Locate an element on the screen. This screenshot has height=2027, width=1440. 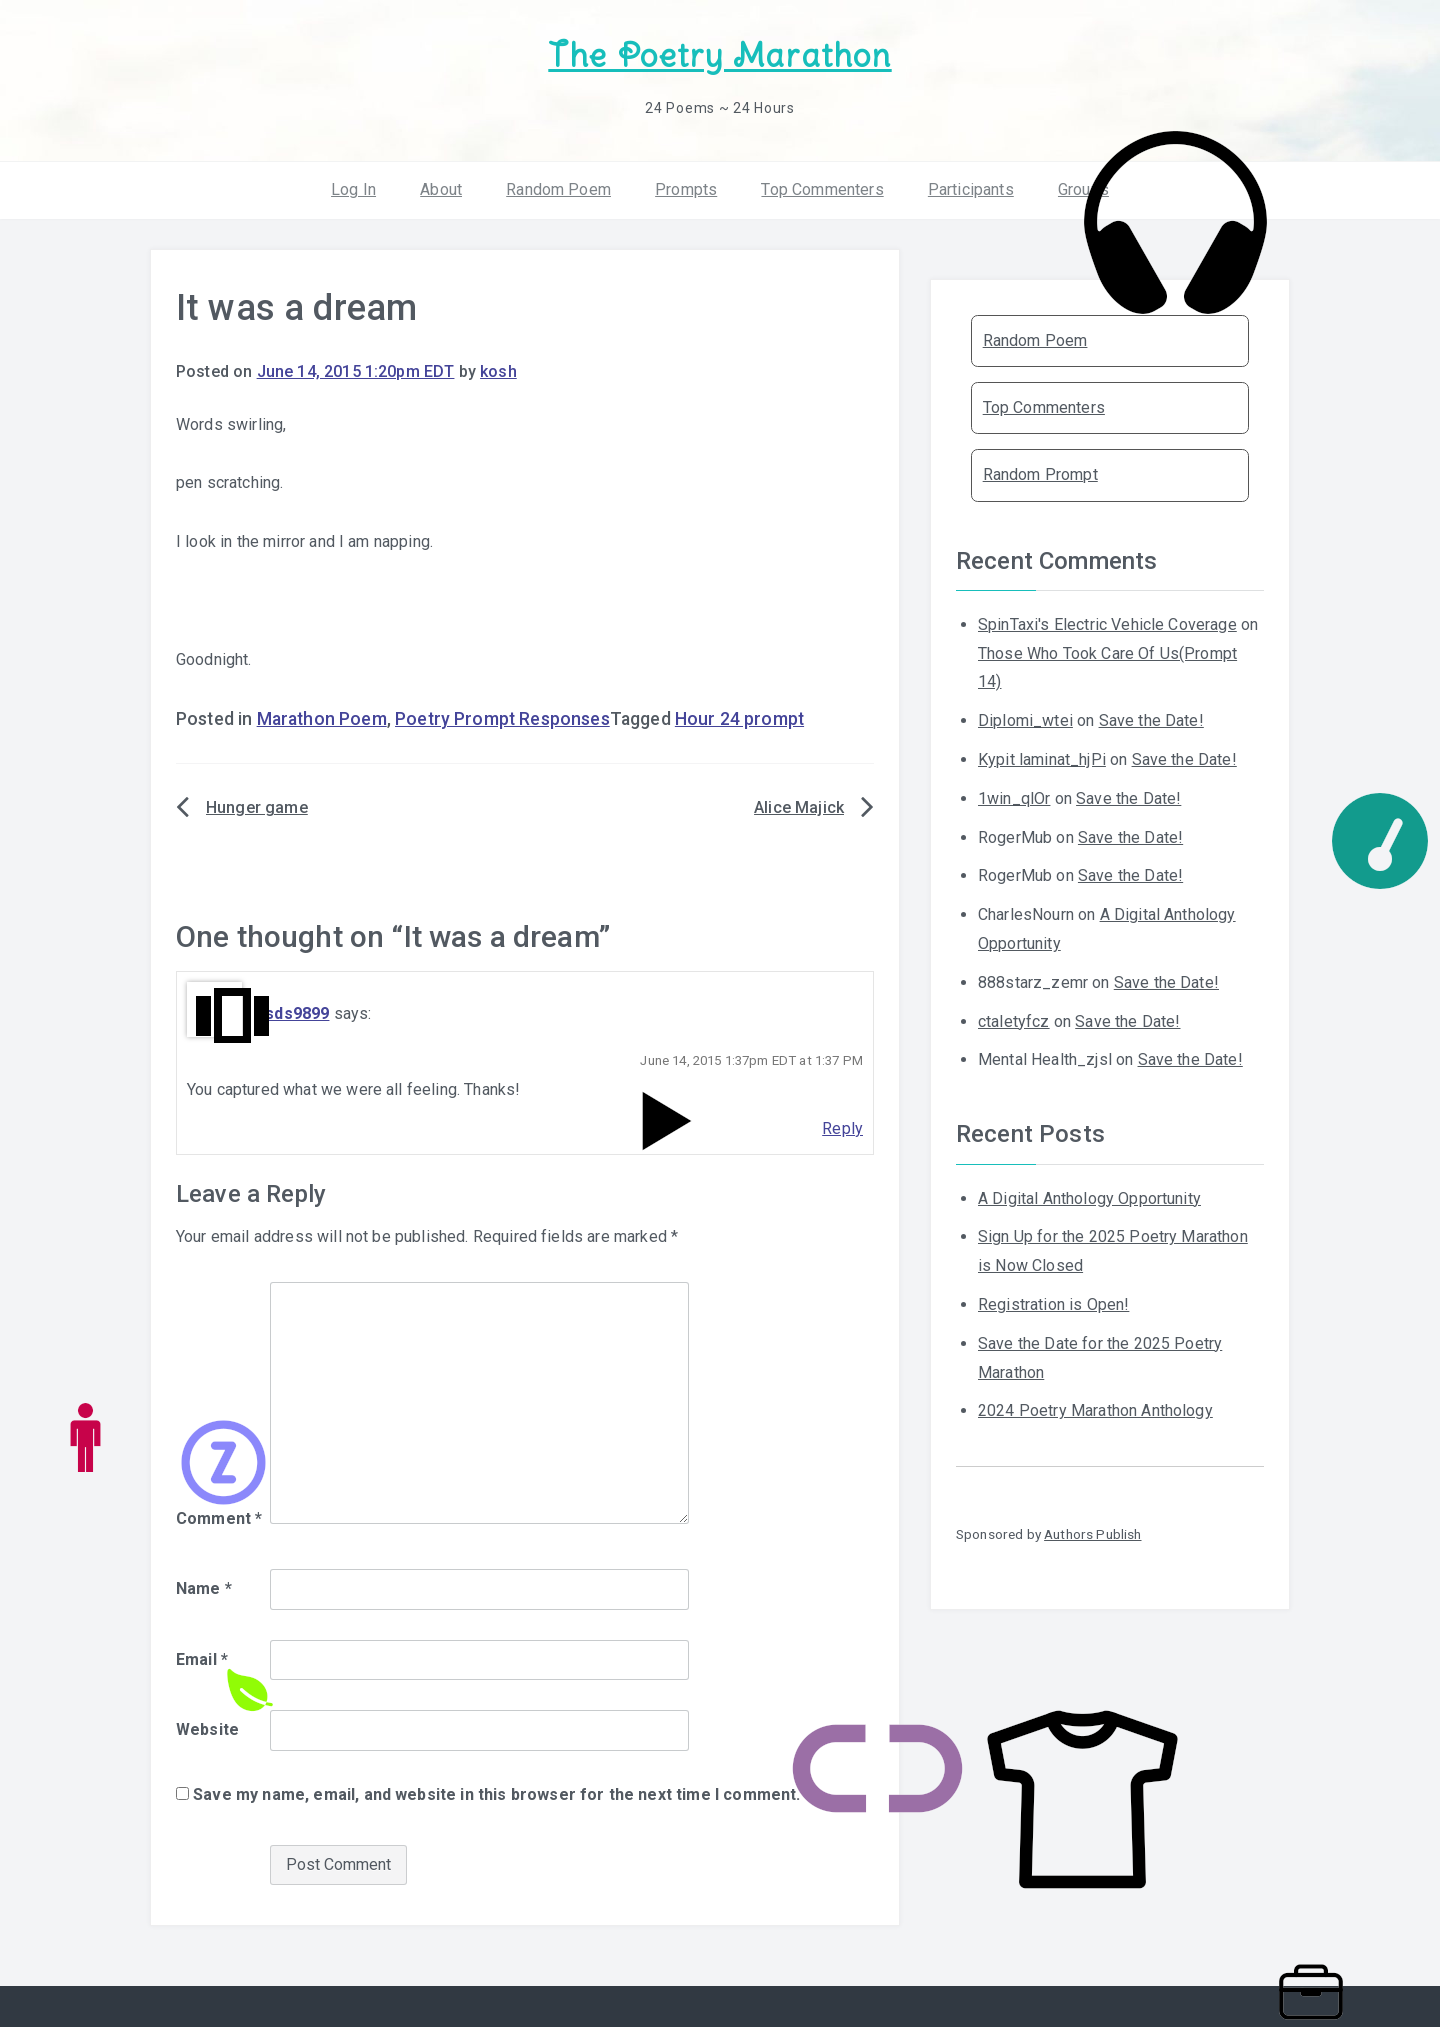
indicates high performance or speed level is located at coordinates (1380, 841).